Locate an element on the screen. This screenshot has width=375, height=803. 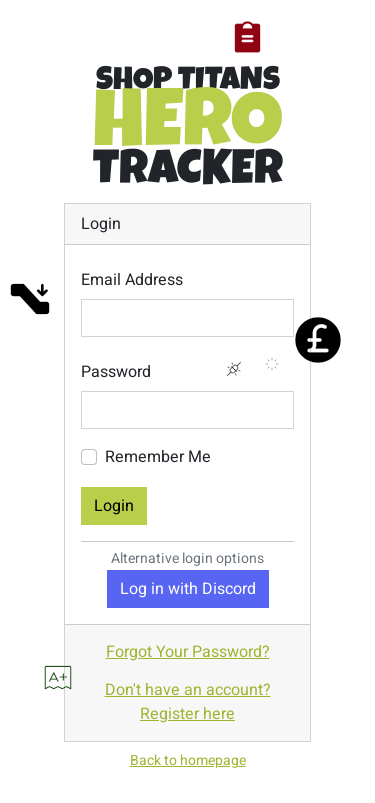
indicates escalator going down is located at coordinates (30, 299).